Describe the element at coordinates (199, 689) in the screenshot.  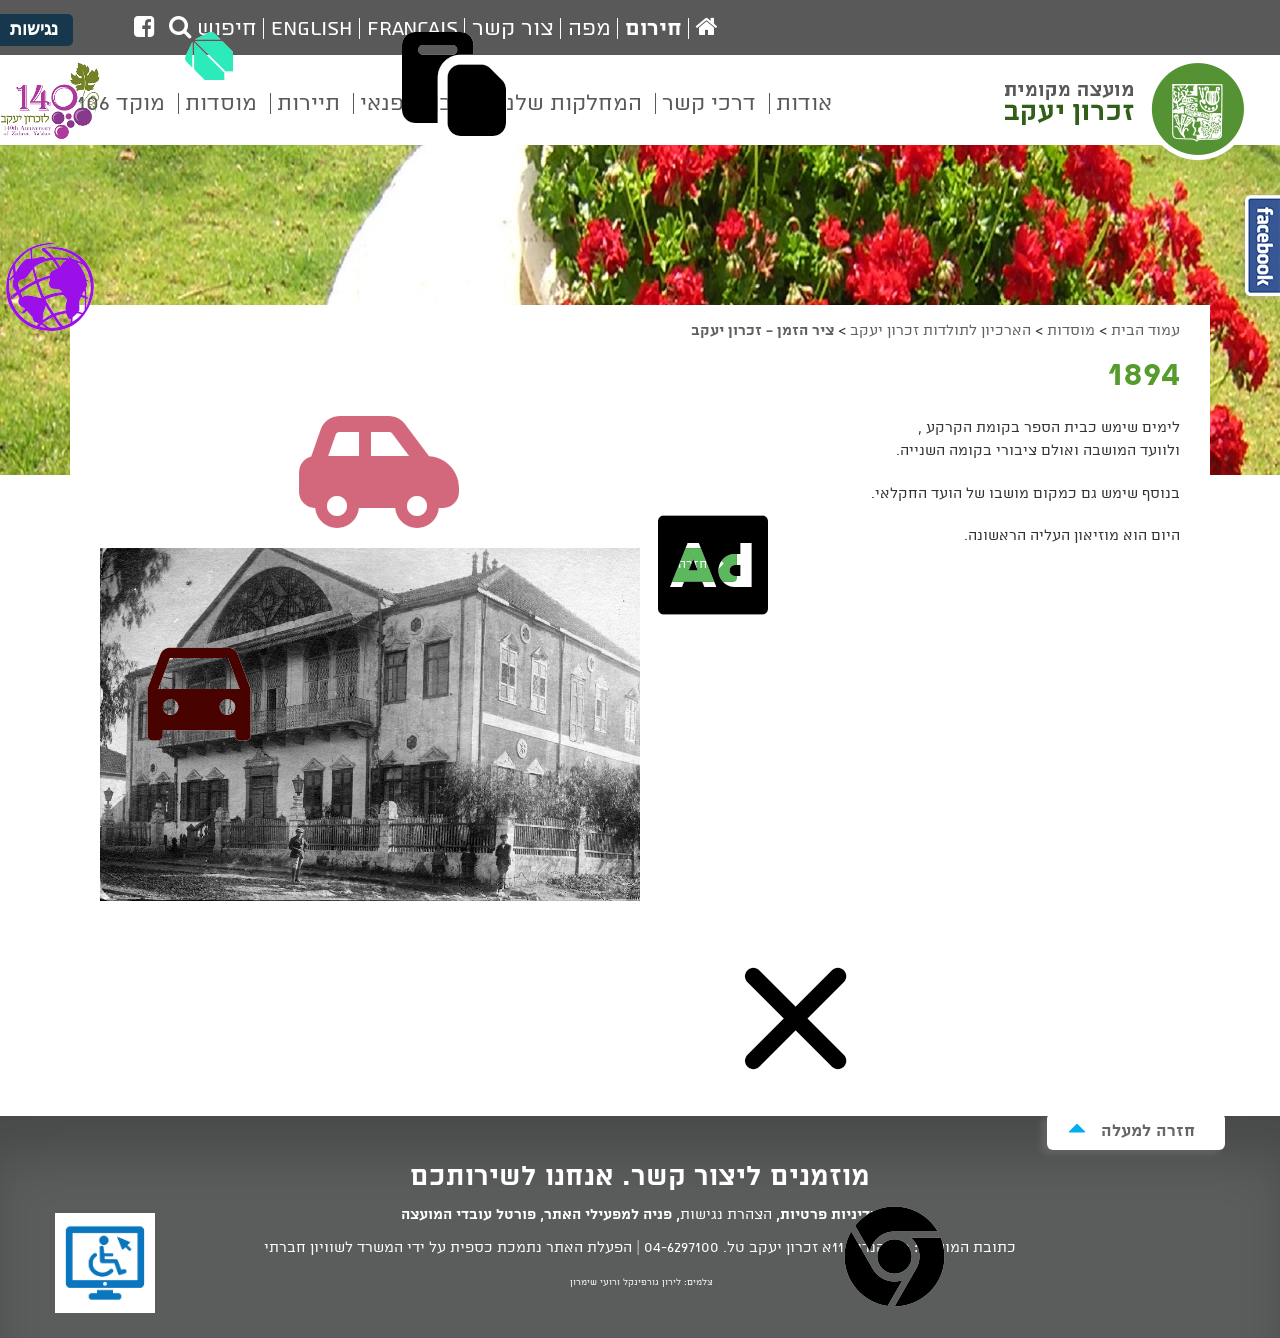
I see `access vehicle or driving settings` at that location.